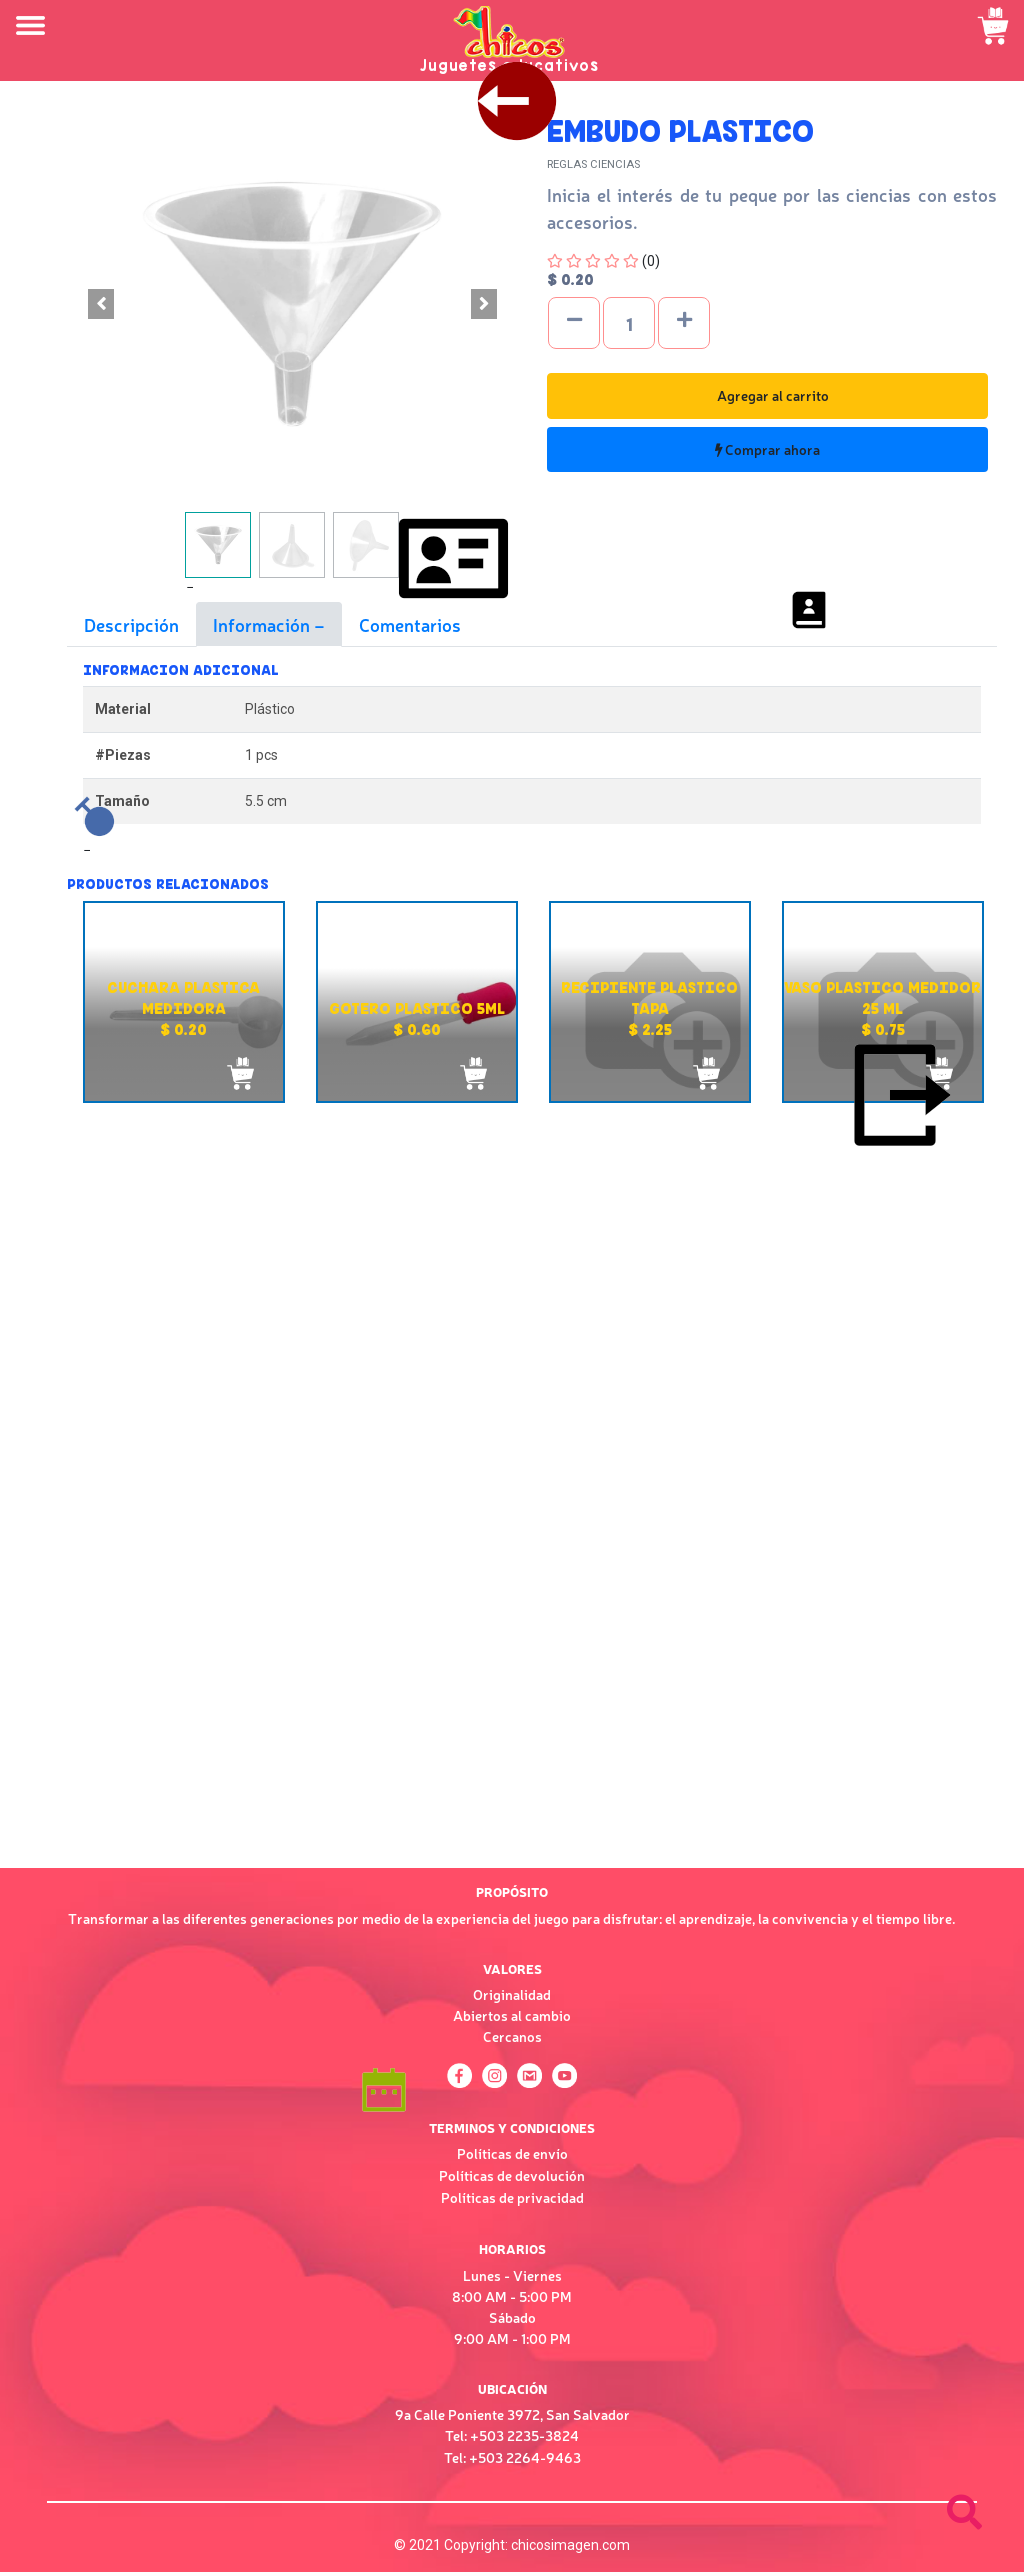 Image resolution: width=1024 pixels, height=2572 pixels. What do you see at coordinates (384, 2092) in the screenshot?
I see `view calendar or scheduled events` at bounding box center [384, 2092].